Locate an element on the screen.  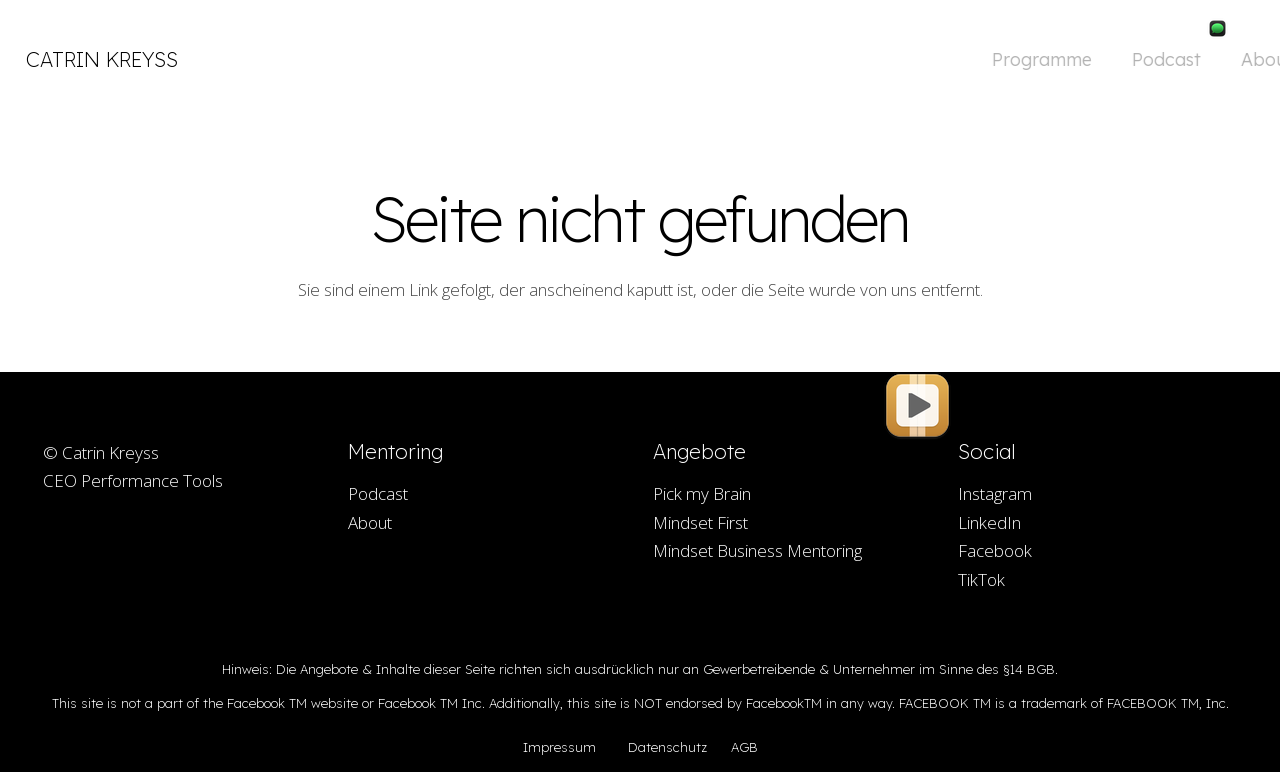
system codec or media component file is located at coordinates (917, 406).